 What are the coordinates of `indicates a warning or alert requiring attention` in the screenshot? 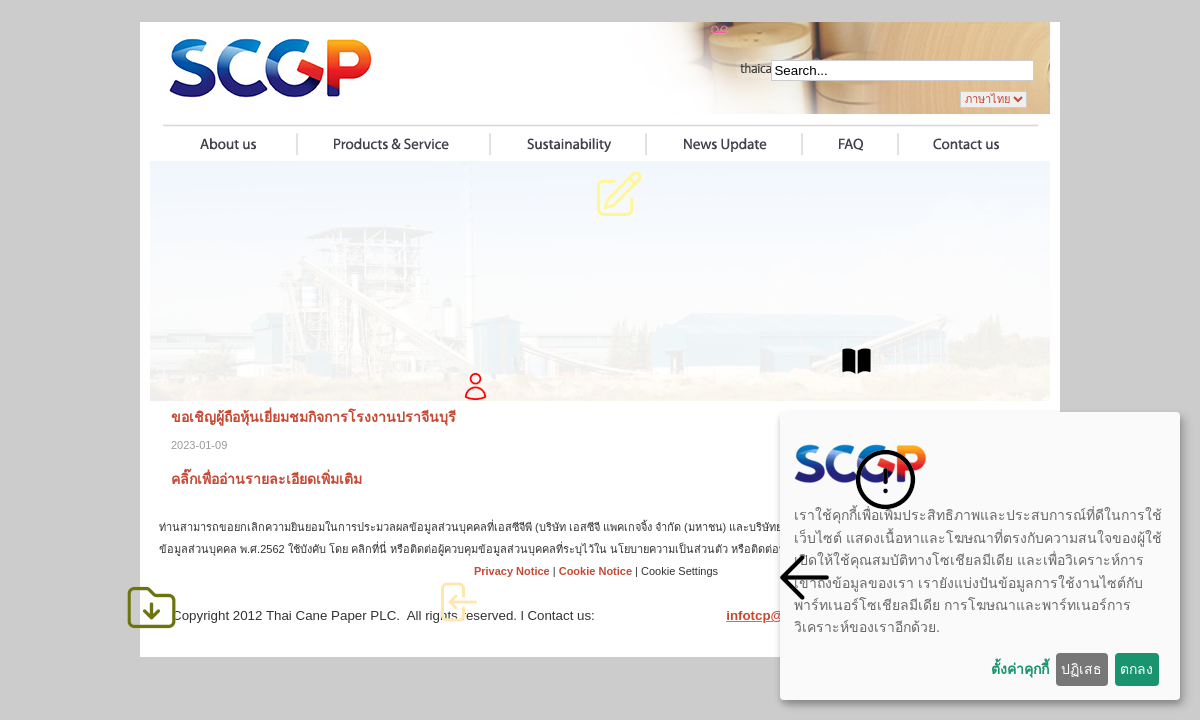 It's located at (885, 479).